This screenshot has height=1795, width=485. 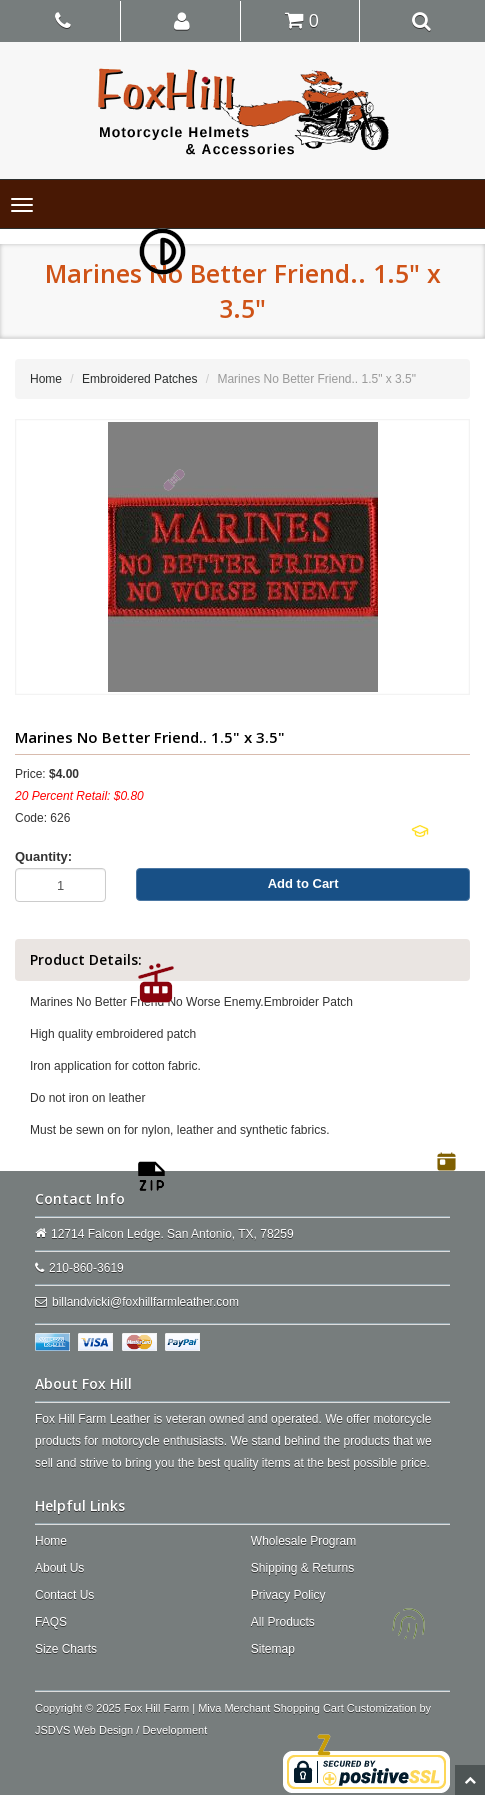 I want to click on open or view a compressed zip file, so click(x=151, y=1177).